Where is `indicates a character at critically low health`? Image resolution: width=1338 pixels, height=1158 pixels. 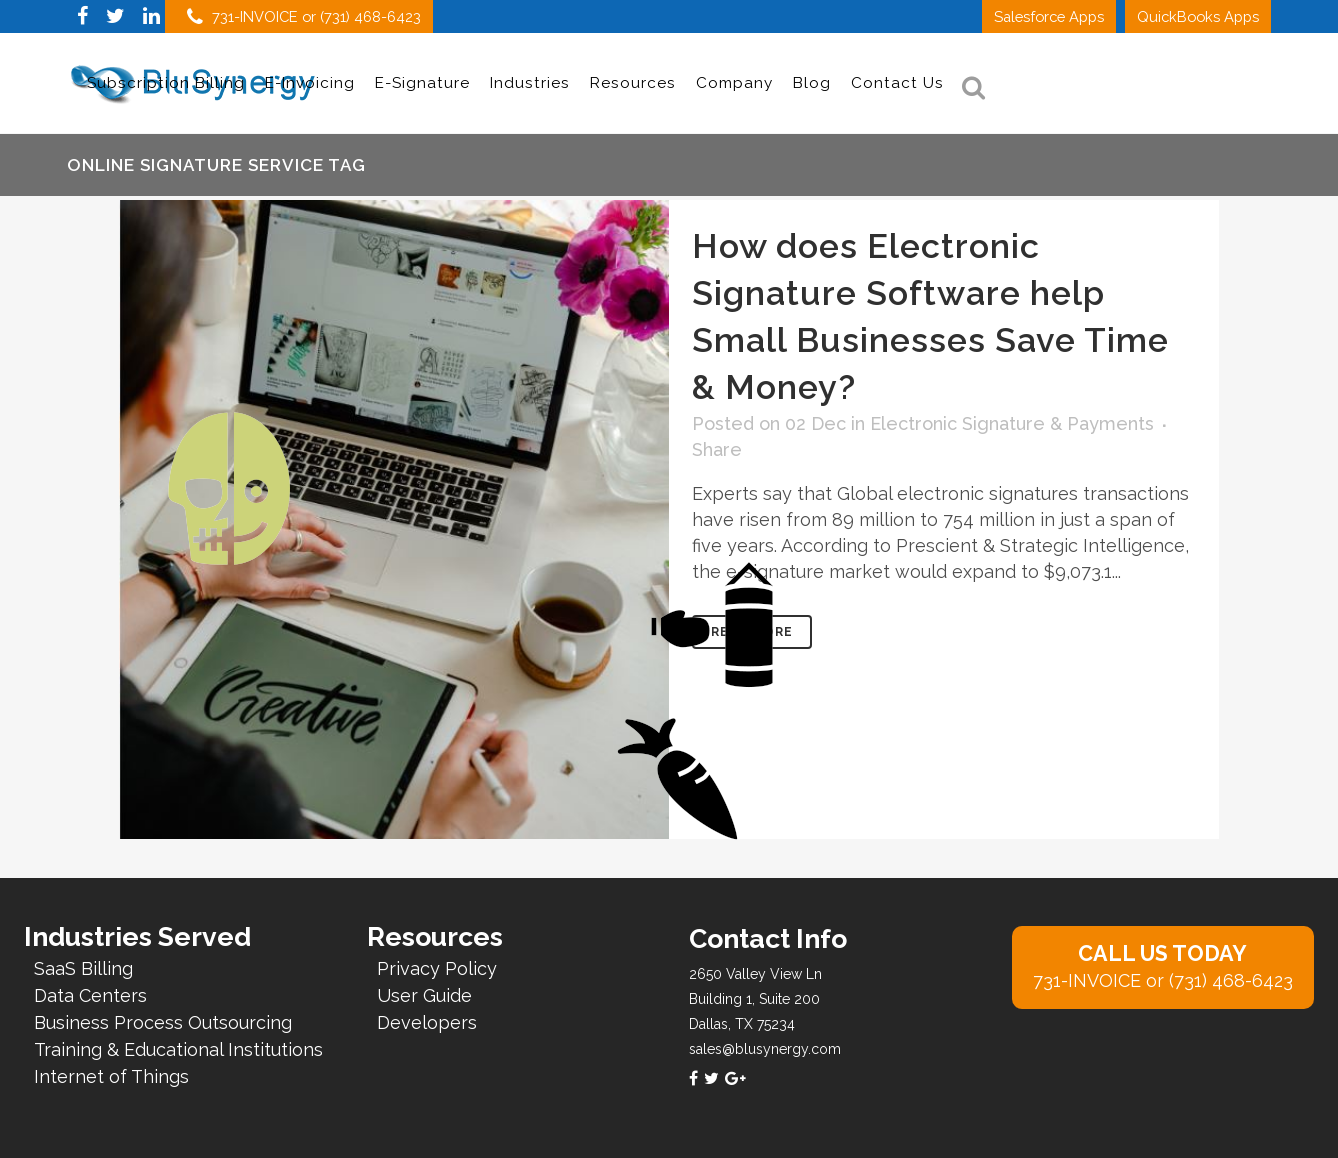
indicates a character at critically low health is located at coordinates (230, 488).